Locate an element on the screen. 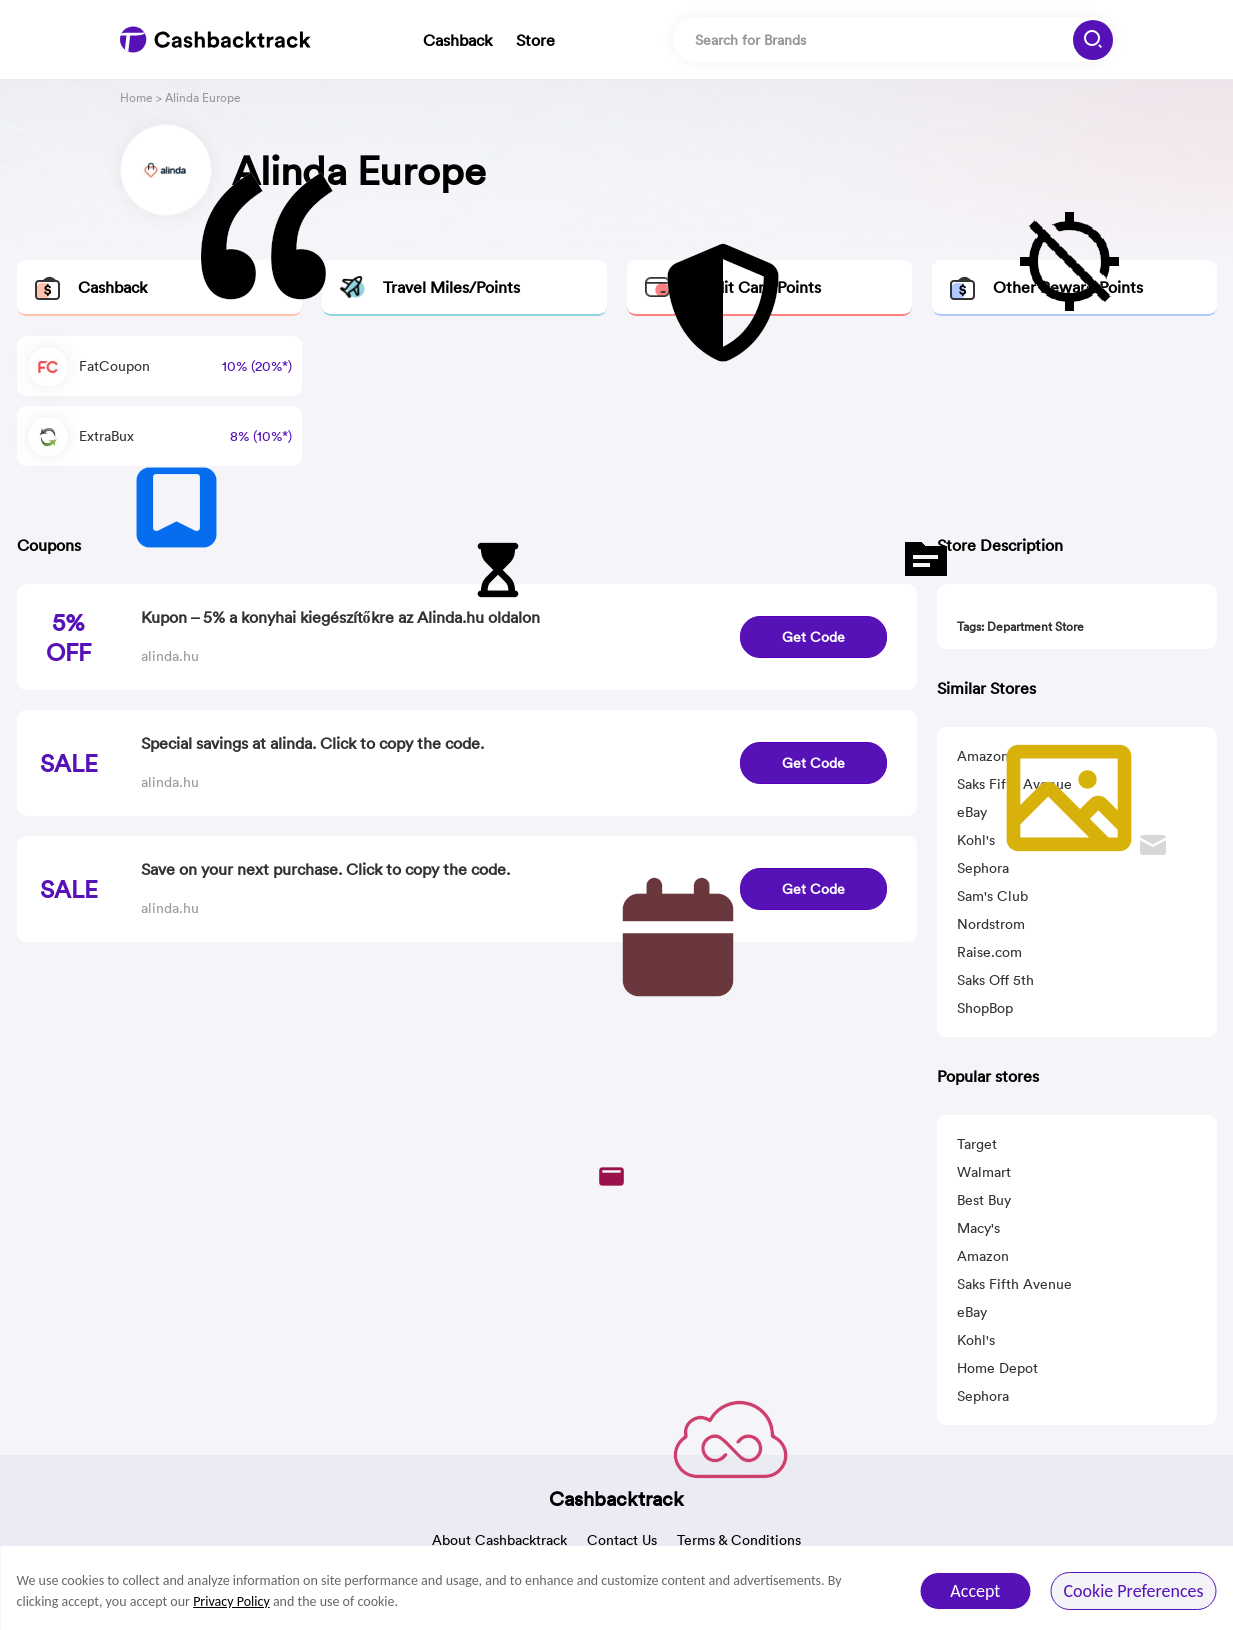  save or bookmark this item is located at coordinates (176, 507).